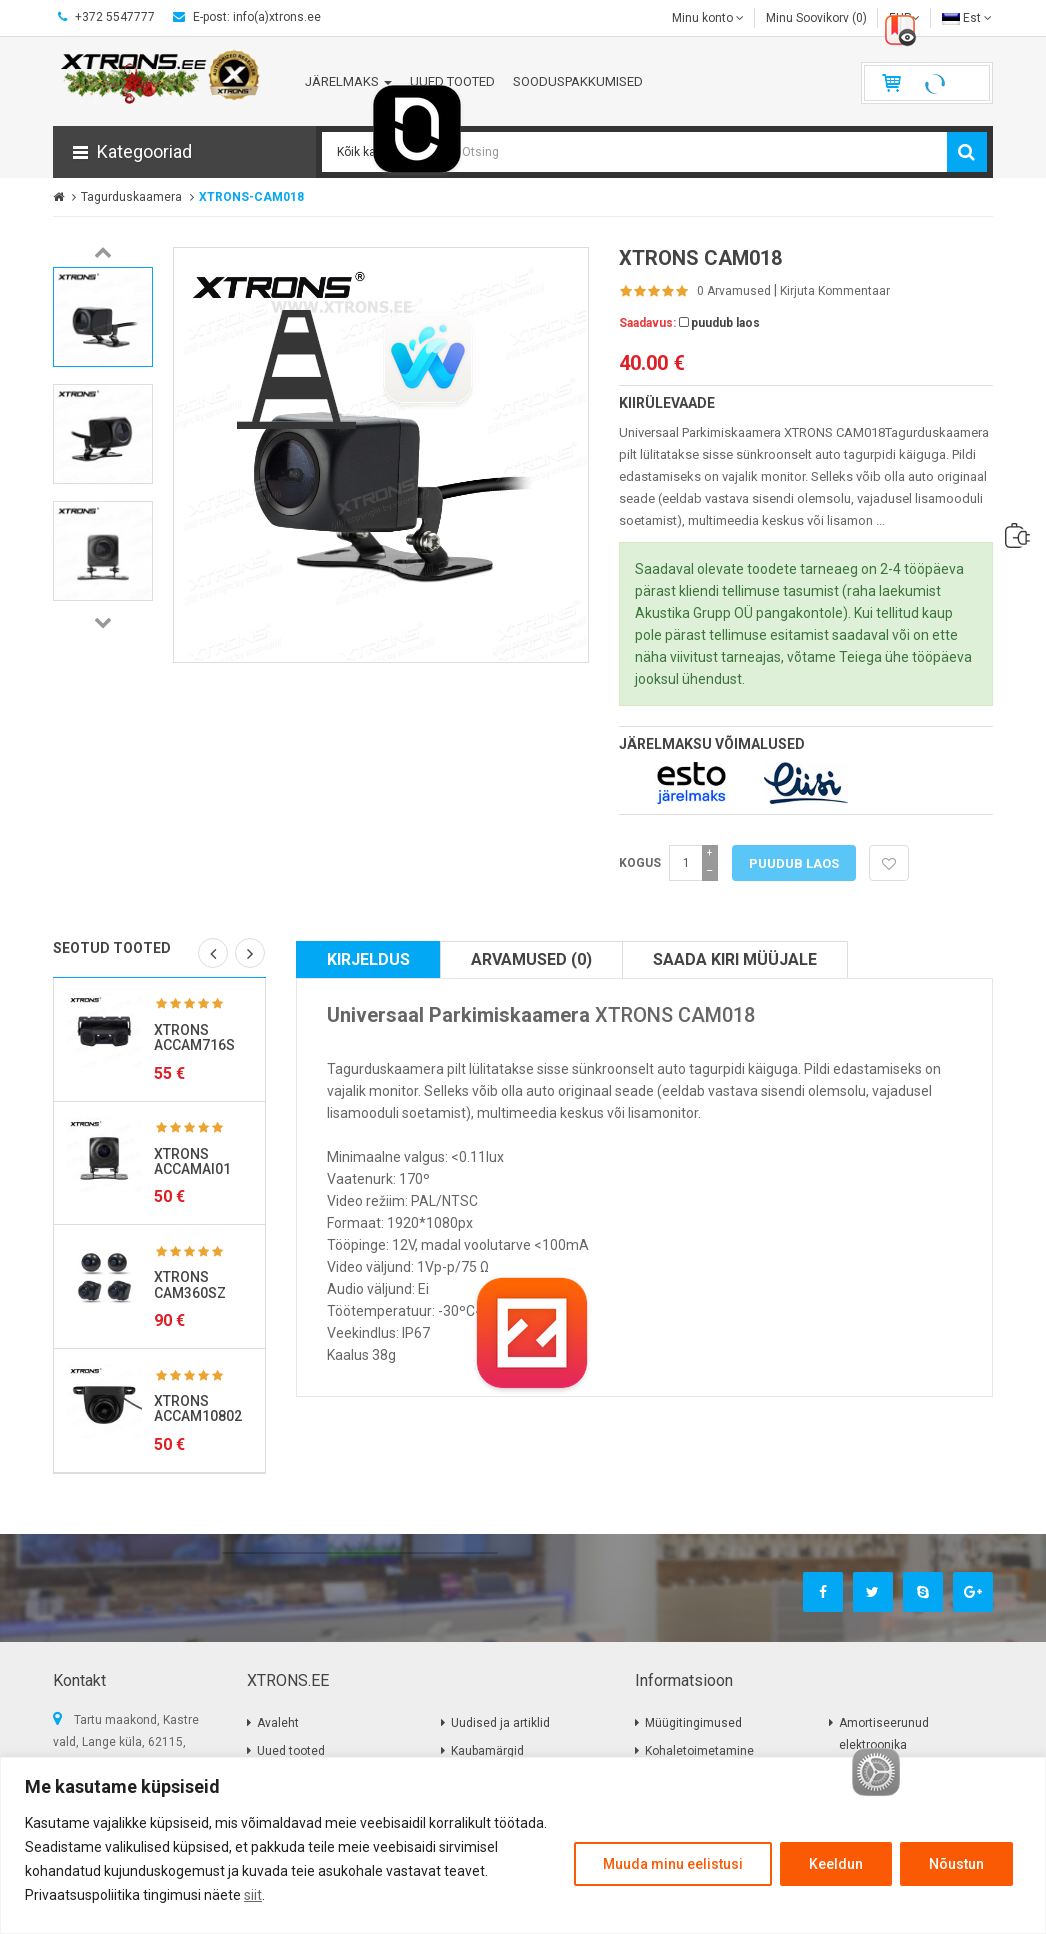  Describe the element at coordinates (296, 369) in the screenshot. I see `open VLC media player` at that location.